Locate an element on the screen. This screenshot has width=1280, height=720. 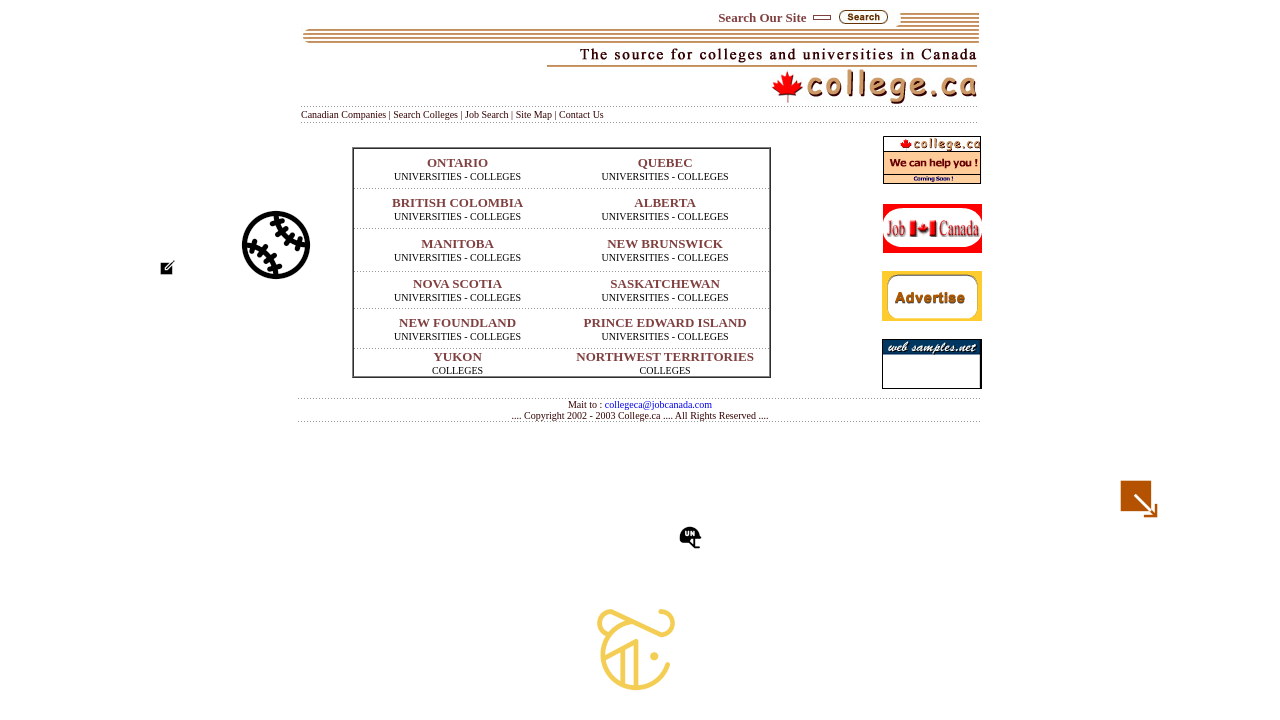
expand content to full screen is located at coordinates (1139, 499).